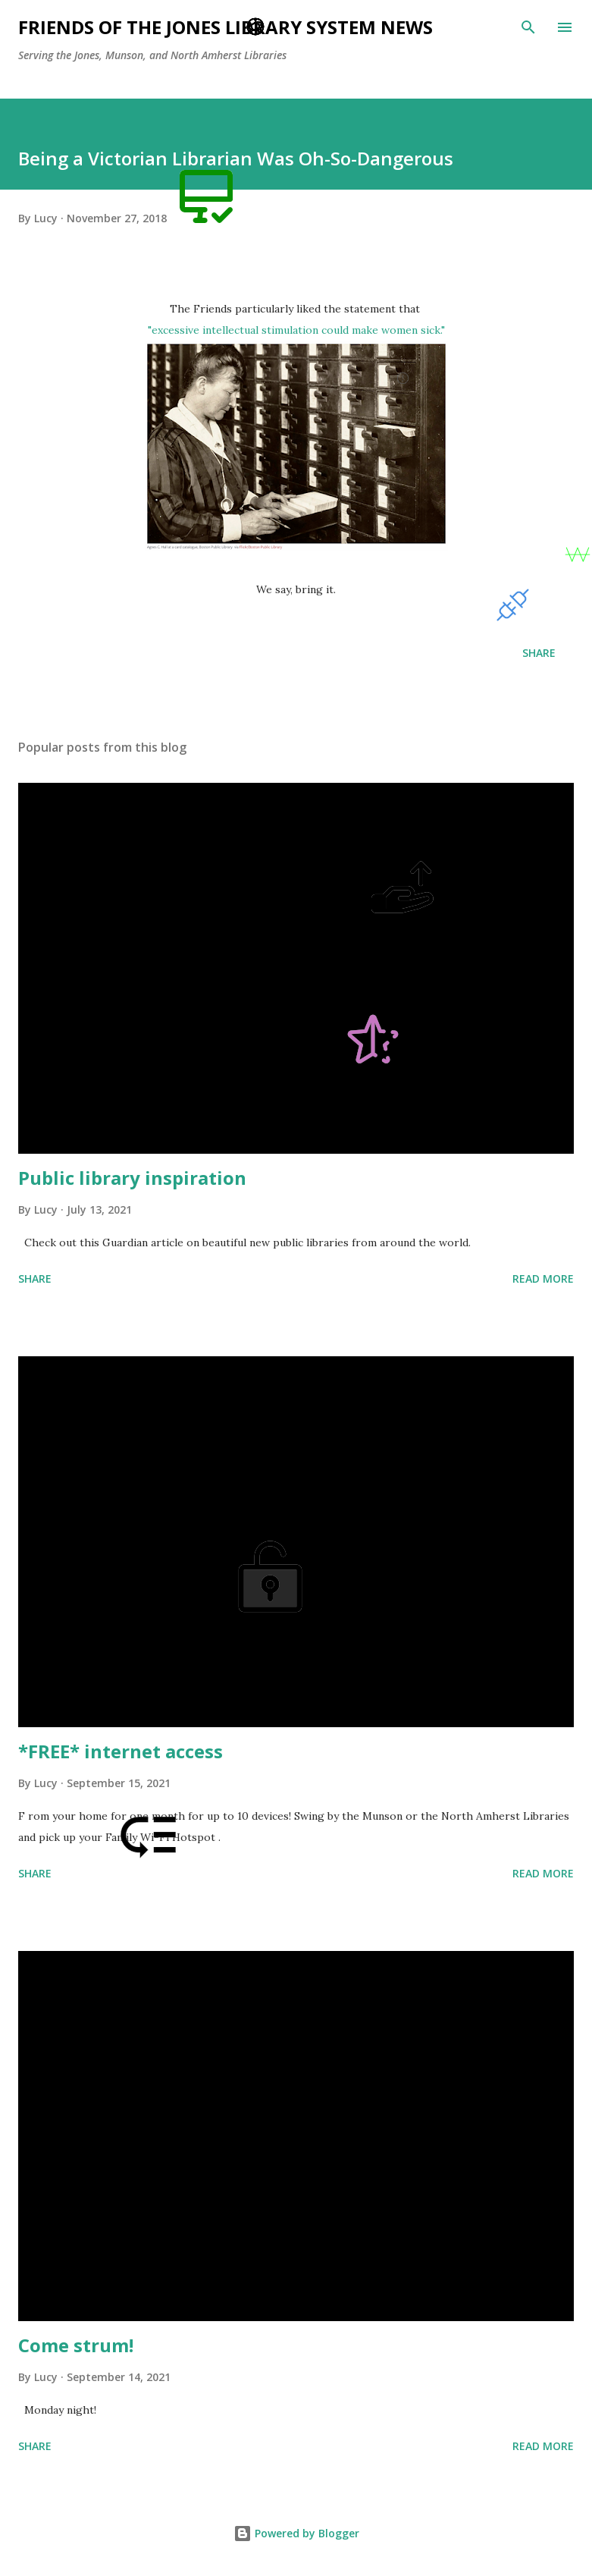  What do you see at coordinates (270, 1580) in the screenshot?
I see `unlock or access secured content` at bounding box center [270, 1580].